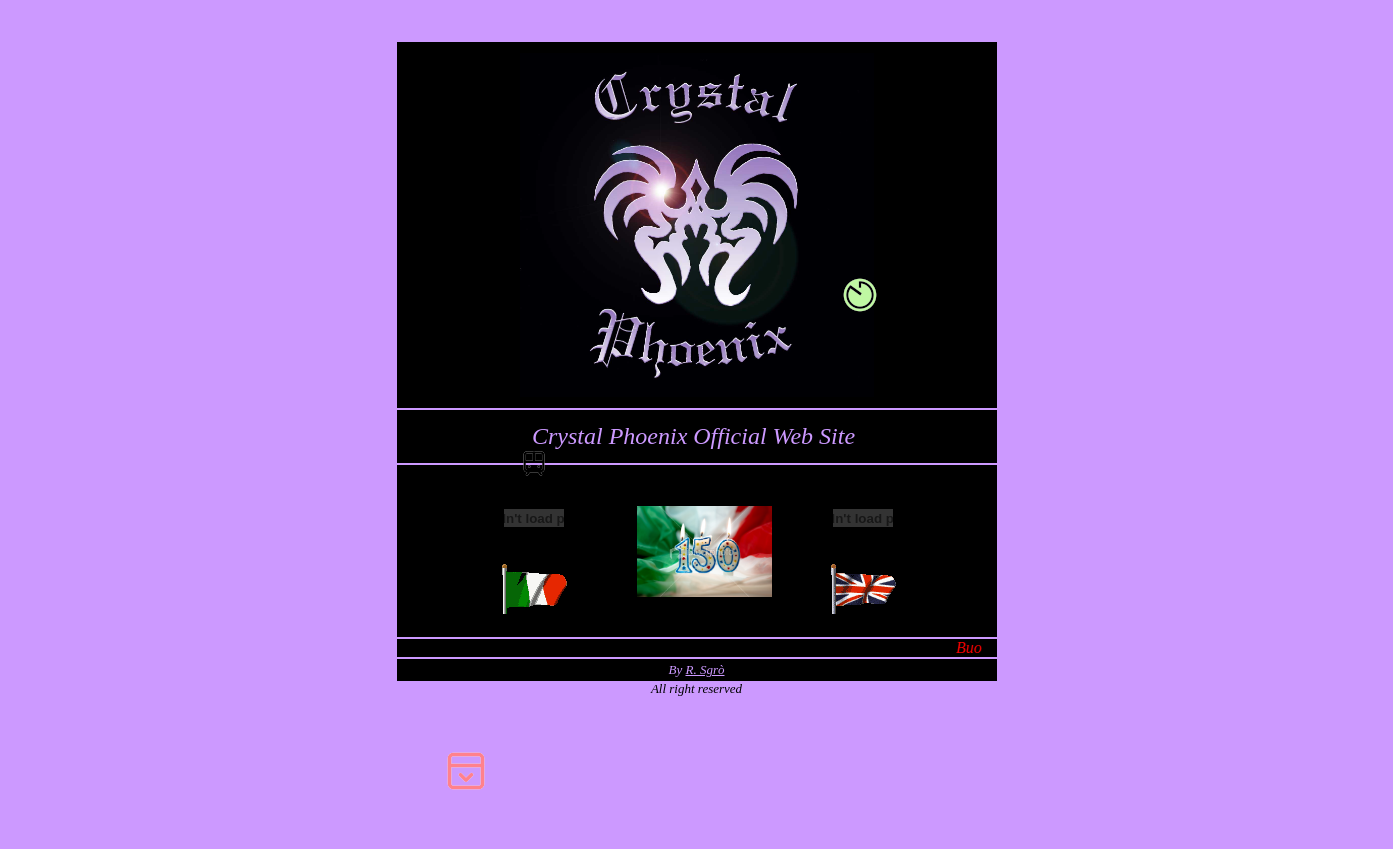 The width and height of the screenshot is (1393, 849). I want to click on collapse the top panel, so click(466, 771).